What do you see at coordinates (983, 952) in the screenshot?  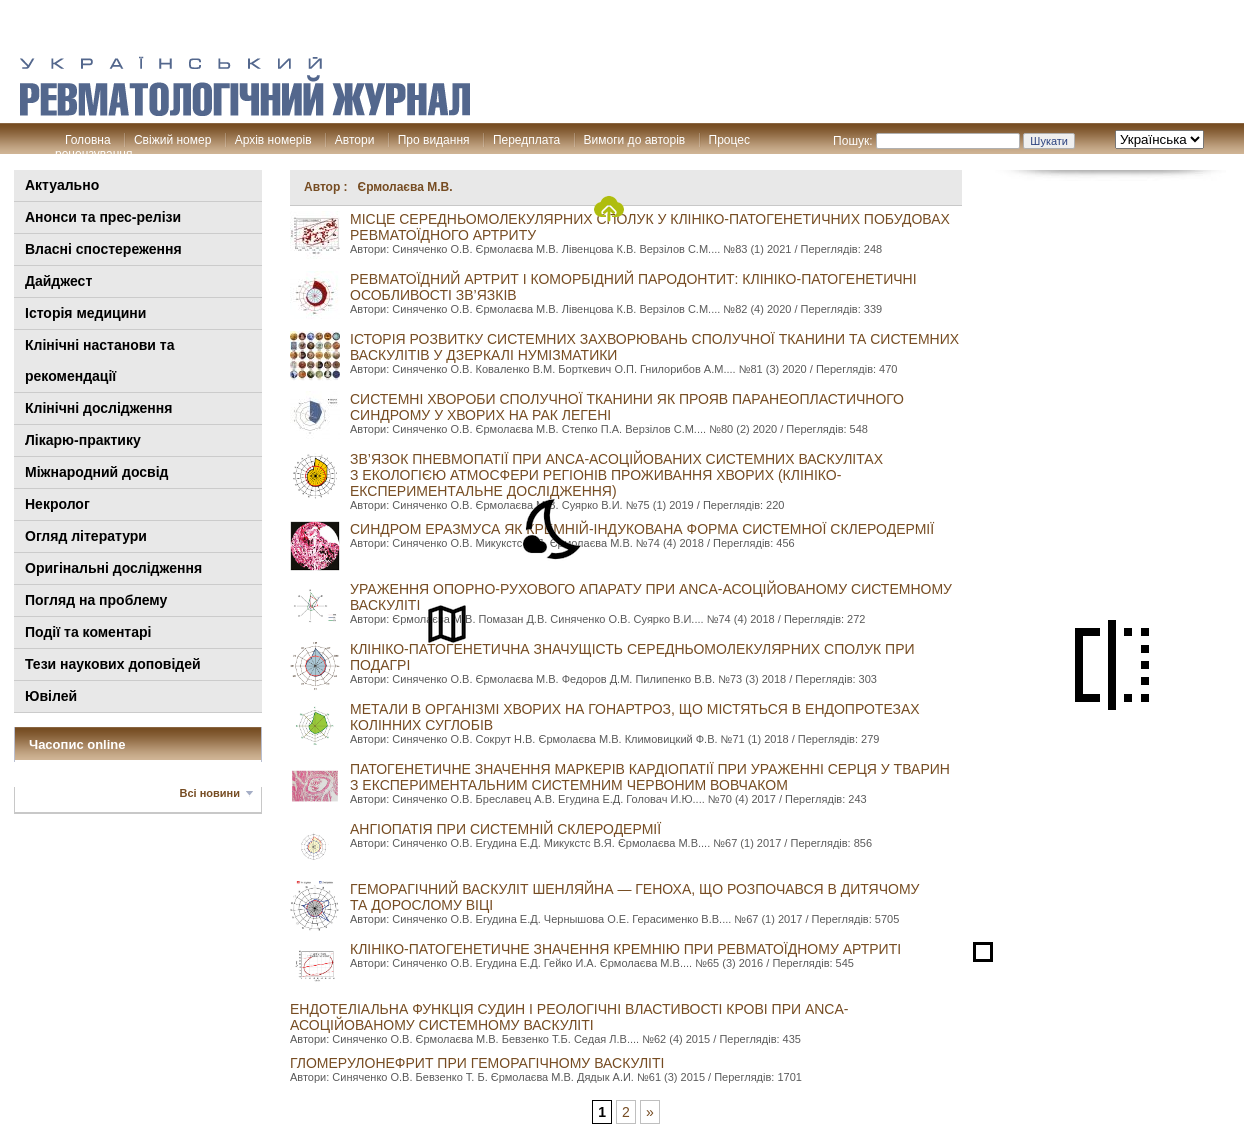 I see `stop media playback` at bounding box center [983, 952].